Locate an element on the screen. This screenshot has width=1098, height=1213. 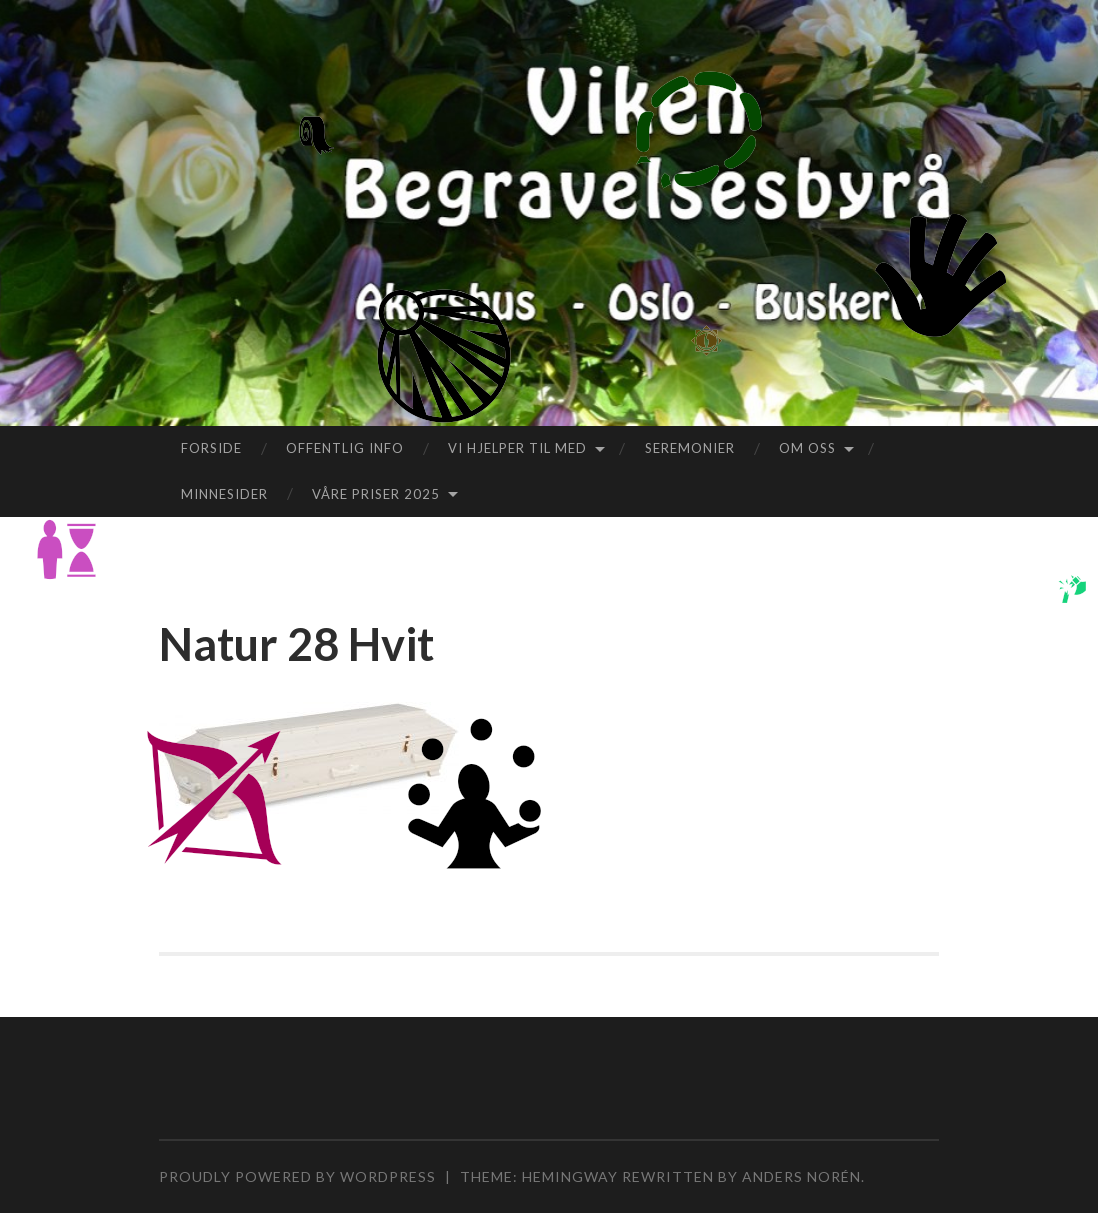
access first aid or medical supplies is located at coordinates (315, 135).